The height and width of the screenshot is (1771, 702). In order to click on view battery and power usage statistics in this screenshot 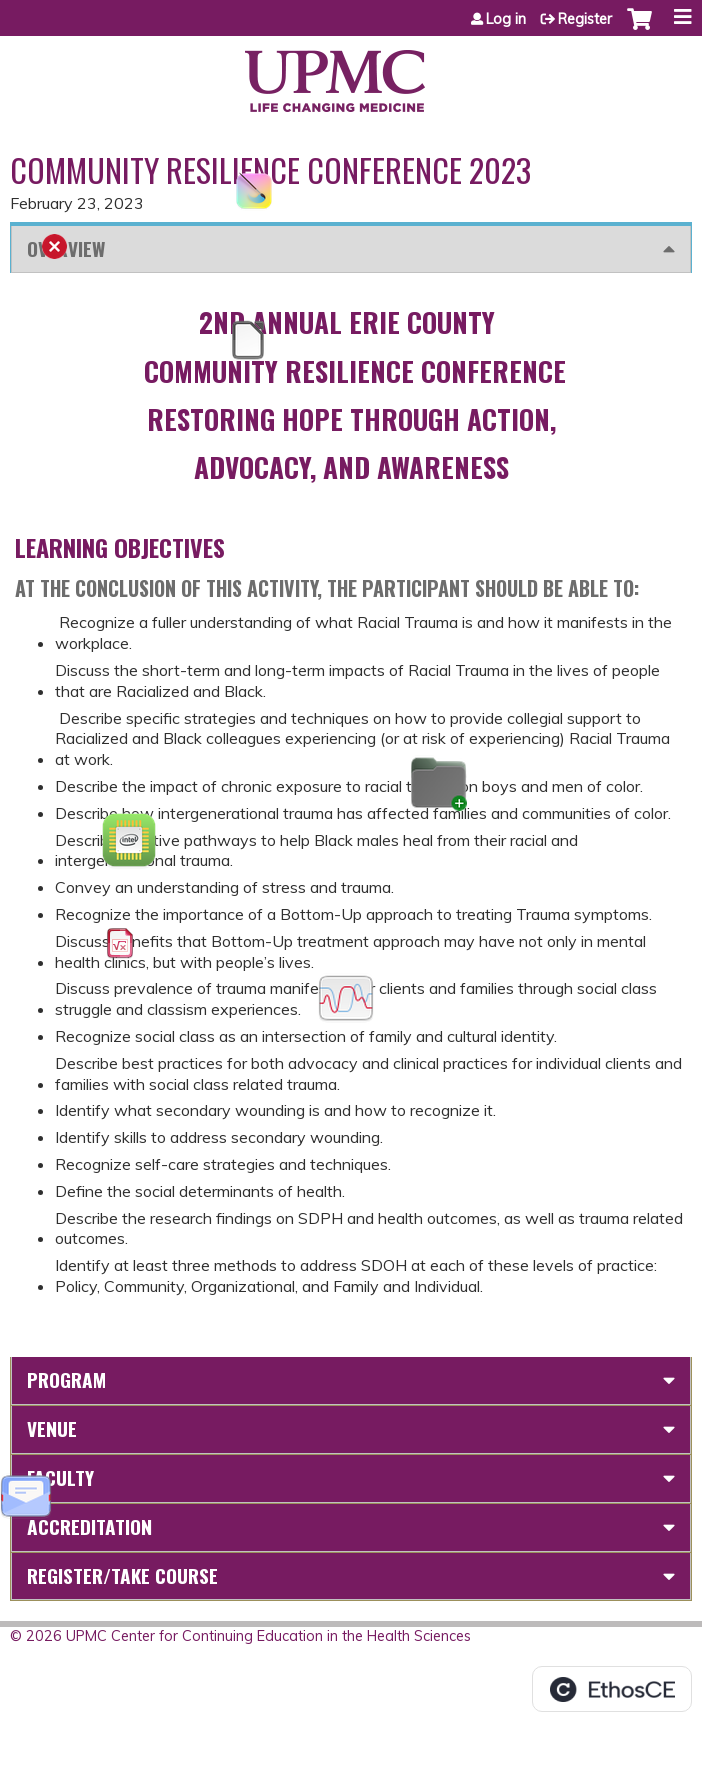, I will do `click(346, 998)`.